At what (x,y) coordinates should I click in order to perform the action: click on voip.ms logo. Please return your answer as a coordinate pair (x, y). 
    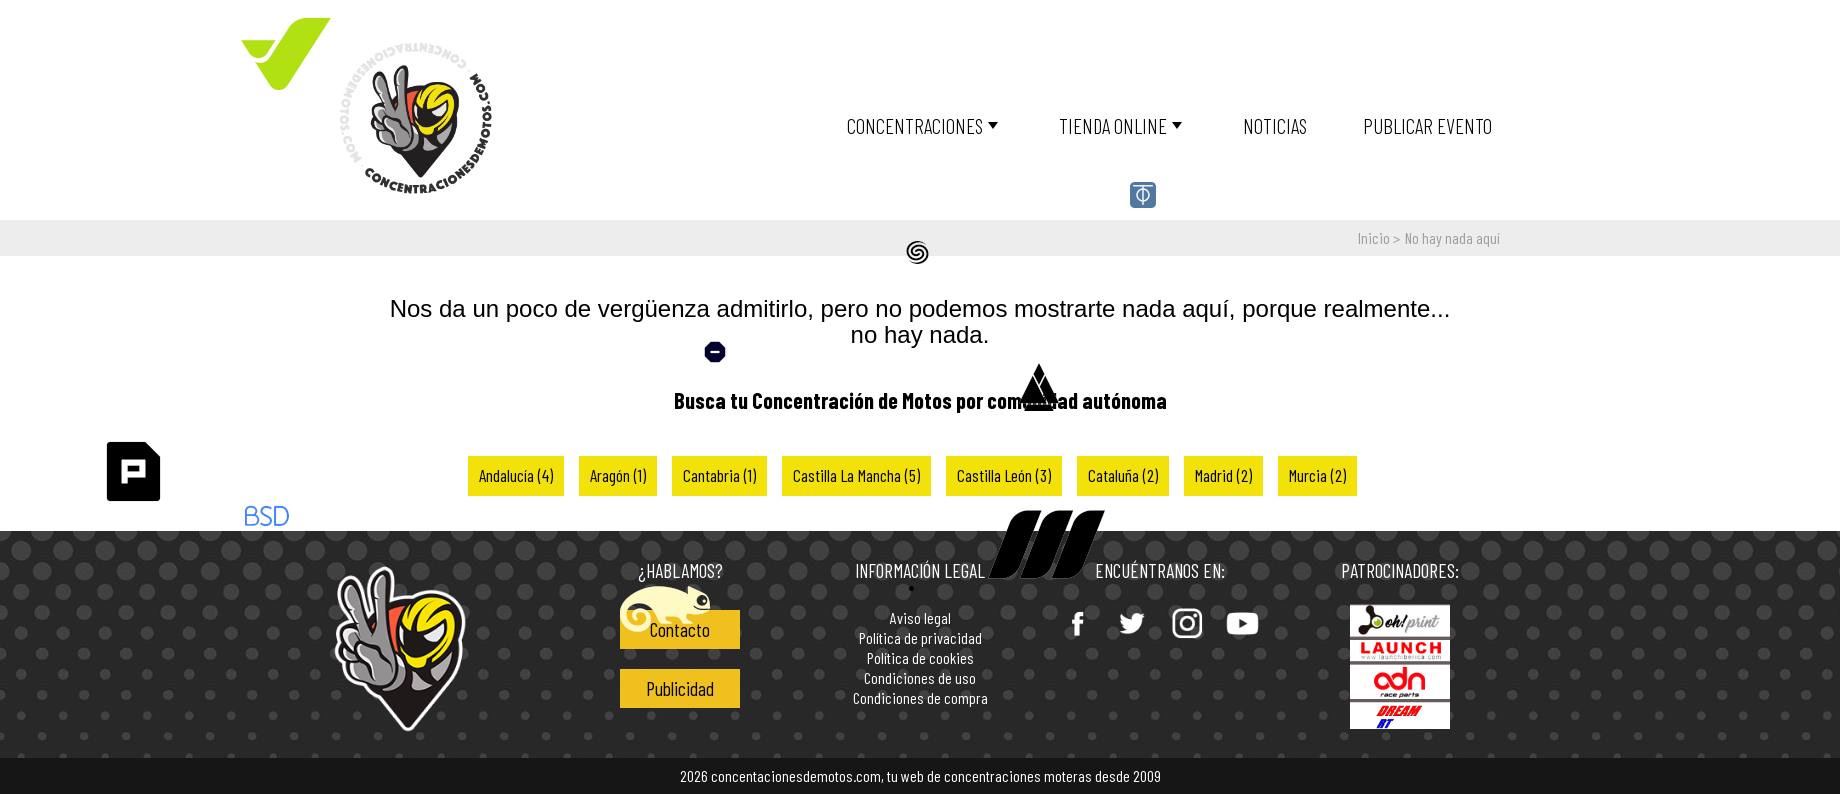
    Looking at the image, I should click on (286, 54).